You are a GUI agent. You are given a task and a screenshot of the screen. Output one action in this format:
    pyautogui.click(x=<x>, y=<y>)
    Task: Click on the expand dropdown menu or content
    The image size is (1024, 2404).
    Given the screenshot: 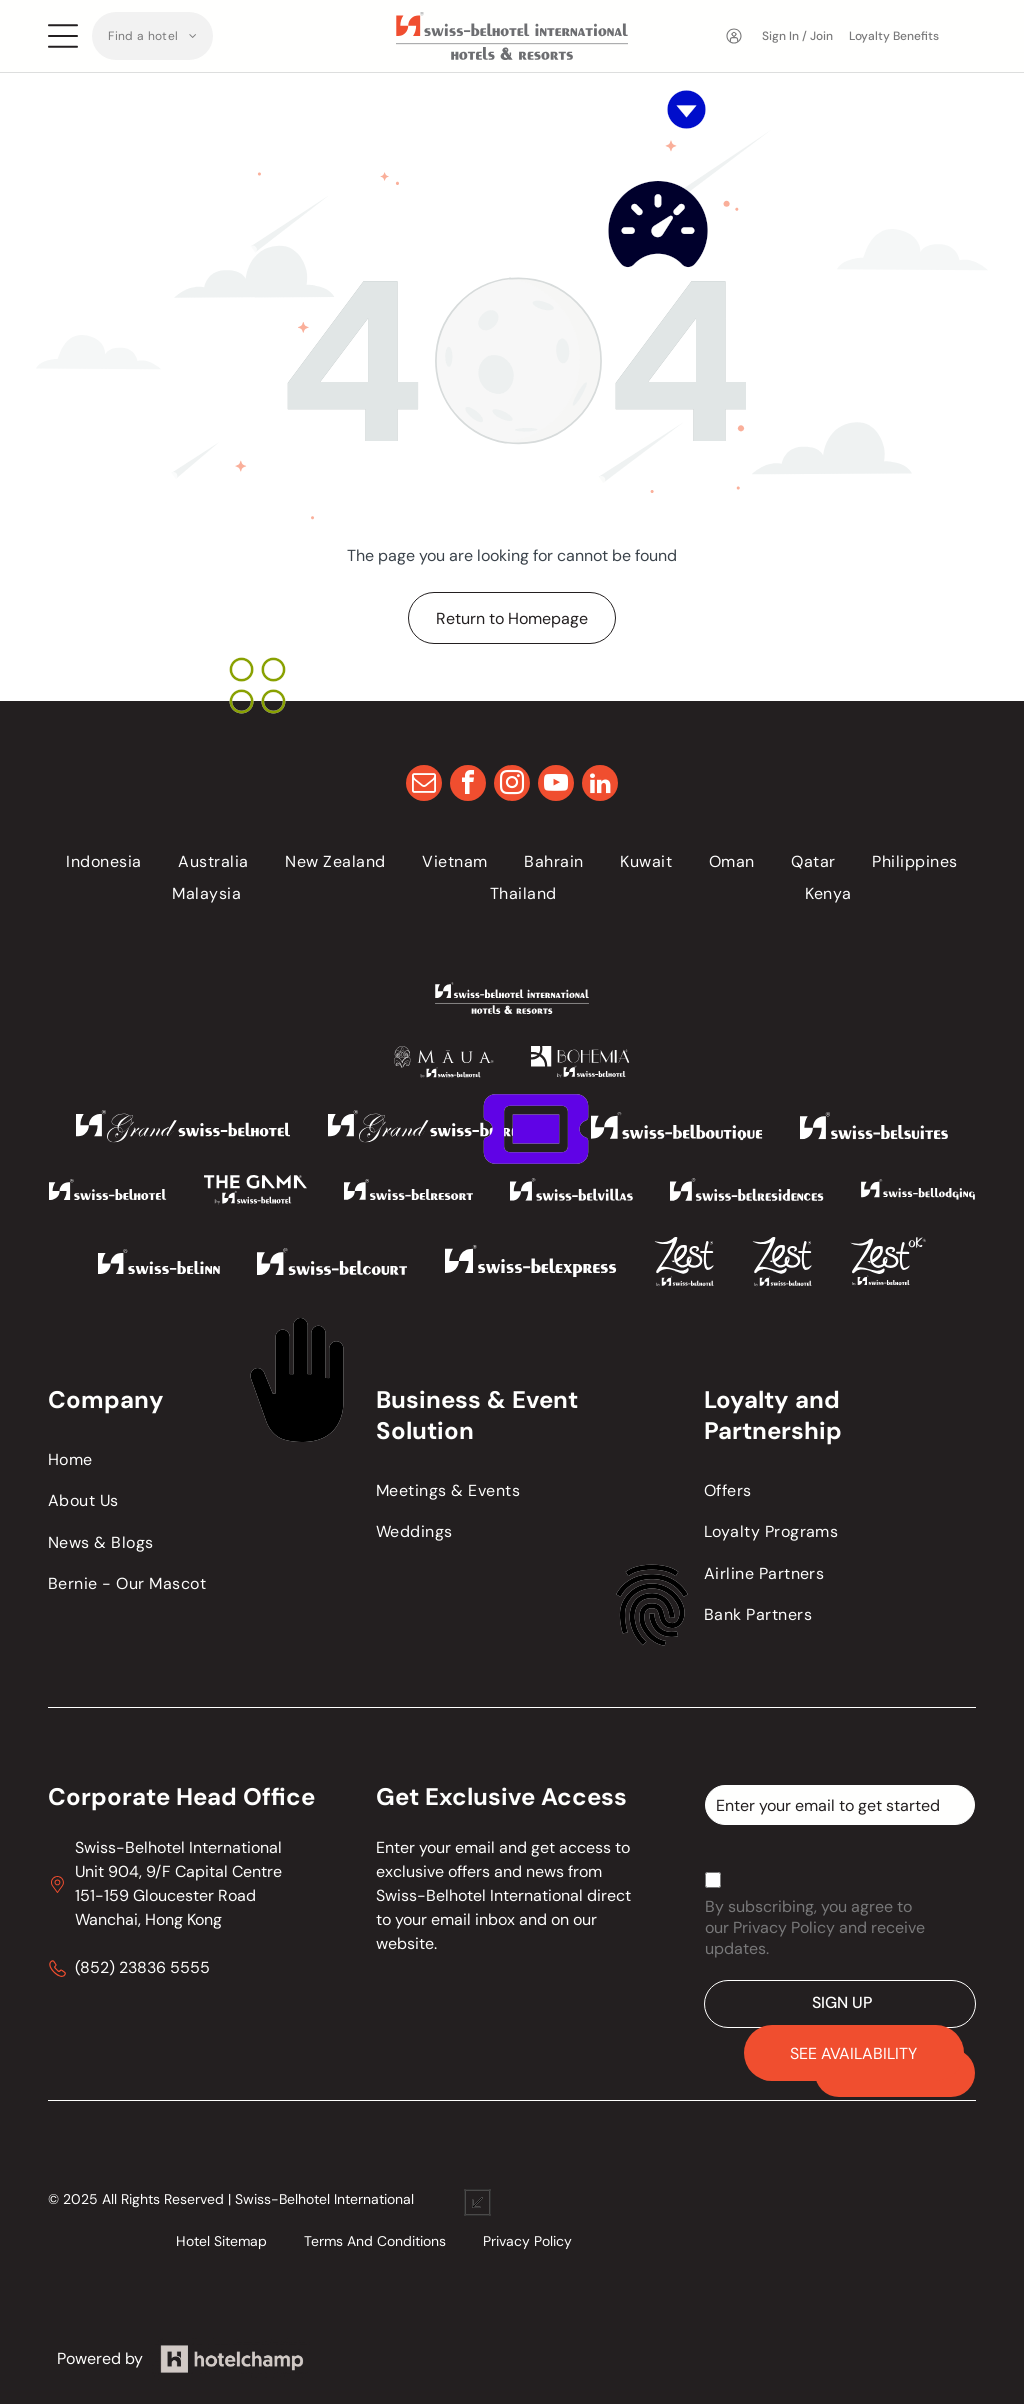 What is the action you would take?
    pyautogui.click(x=686, y=109)
    